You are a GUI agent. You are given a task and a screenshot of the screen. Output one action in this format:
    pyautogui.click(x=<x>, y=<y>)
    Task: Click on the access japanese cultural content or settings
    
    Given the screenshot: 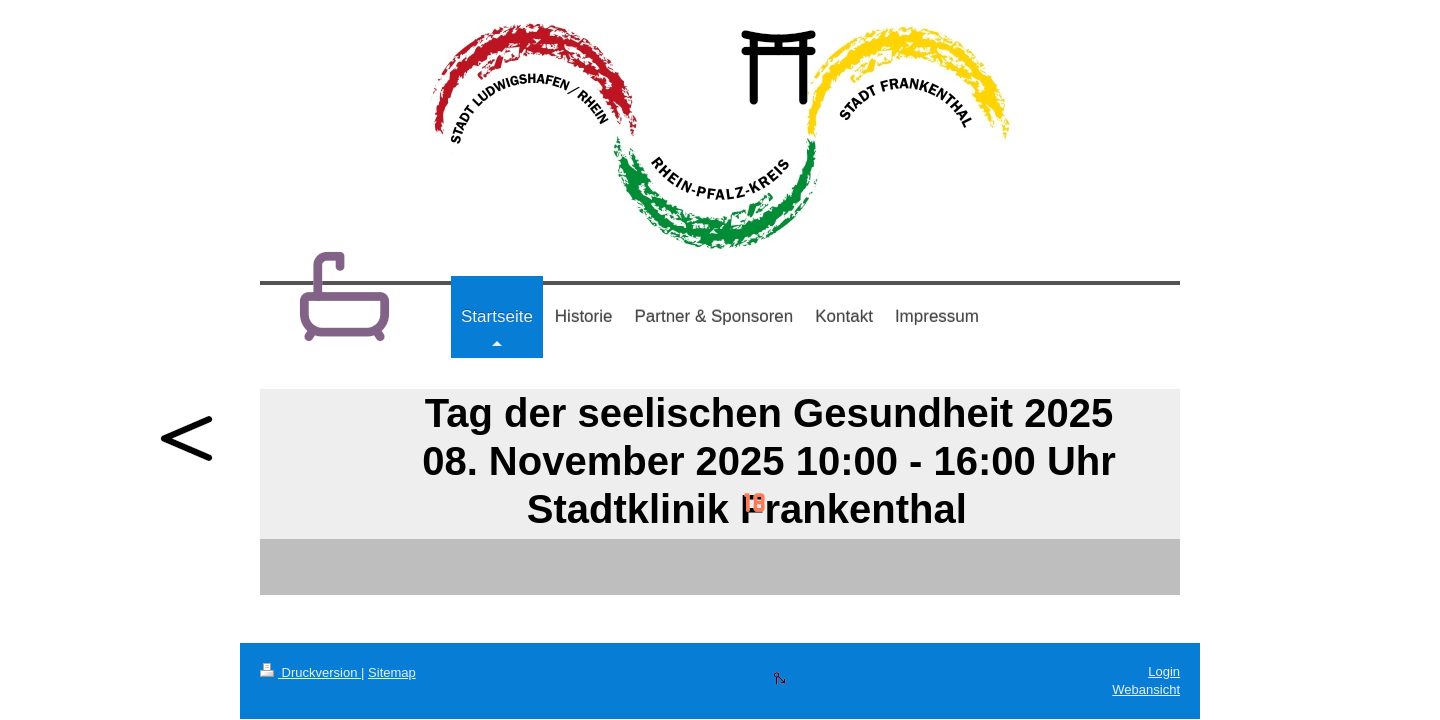 What is the action you would take?
    pyautogui.click(x=778, y=67)
    